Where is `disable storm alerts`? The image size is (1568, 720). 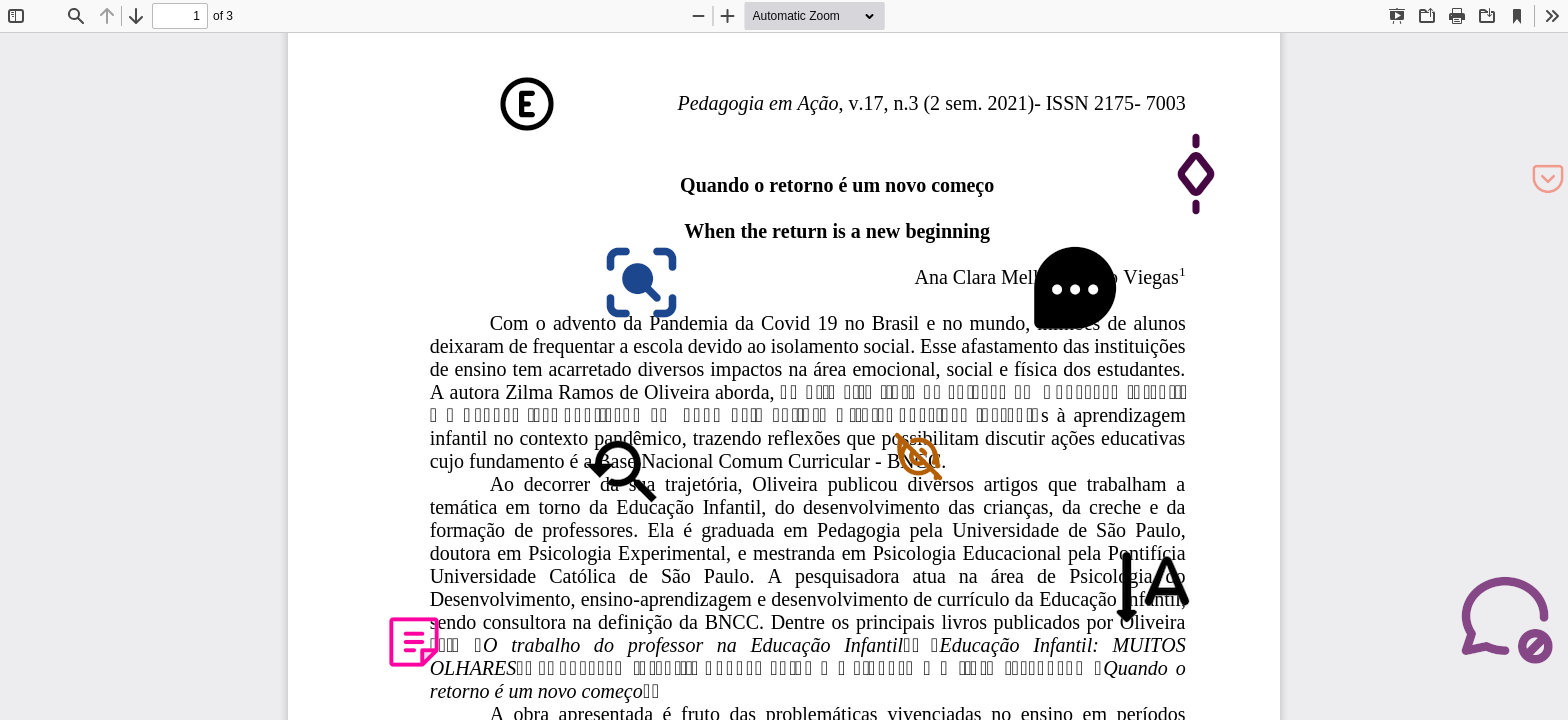
disable storm alerts is located at coordinates (918, 456).